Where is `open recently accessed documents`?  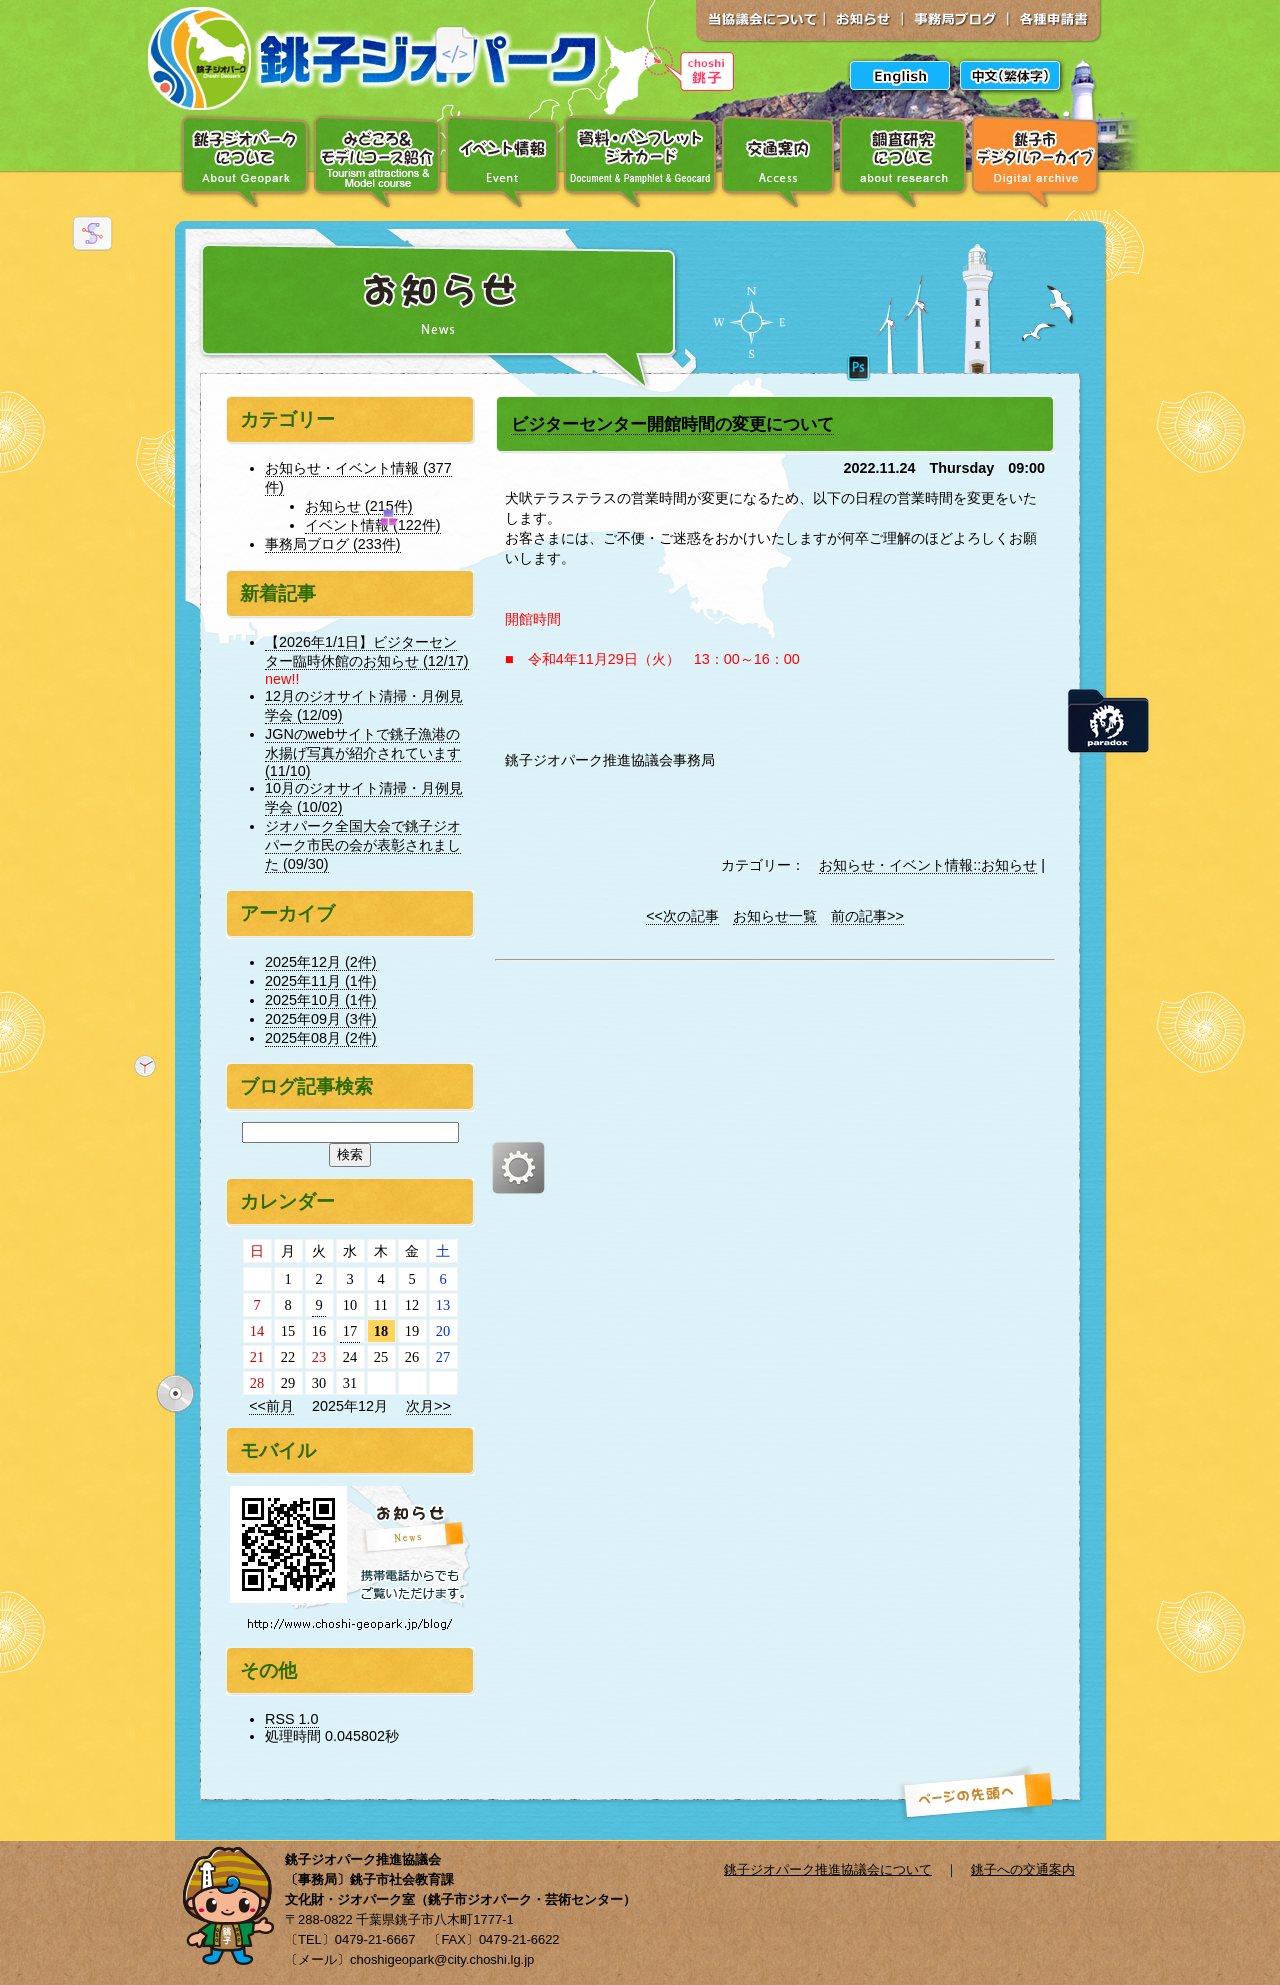 open recently accessed documents is located at coordinates (145, 1066).